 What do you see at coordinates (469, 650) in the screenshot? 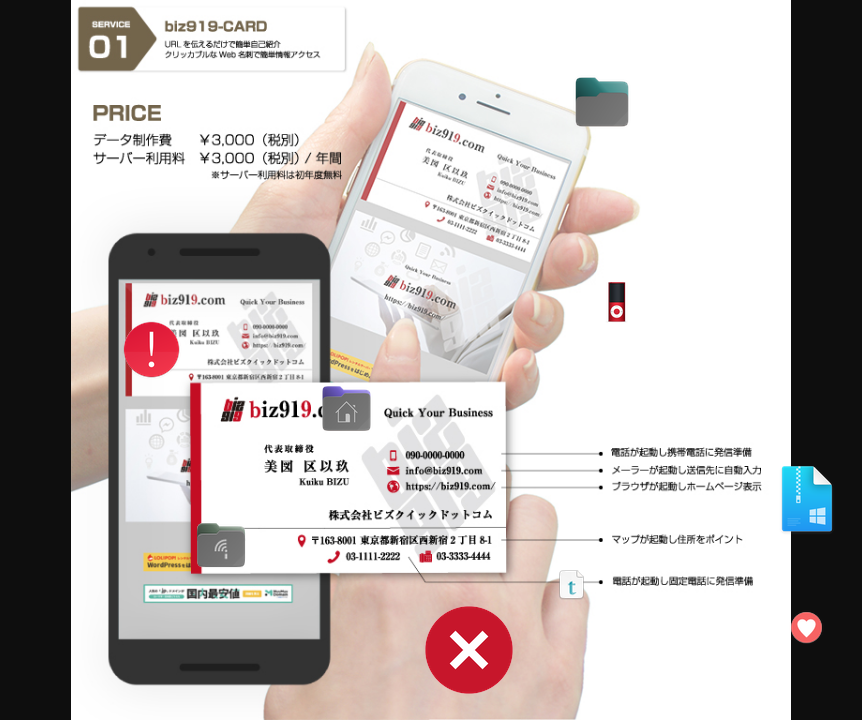
I see `close the current window or dialog` at bounding box center [469, 650].